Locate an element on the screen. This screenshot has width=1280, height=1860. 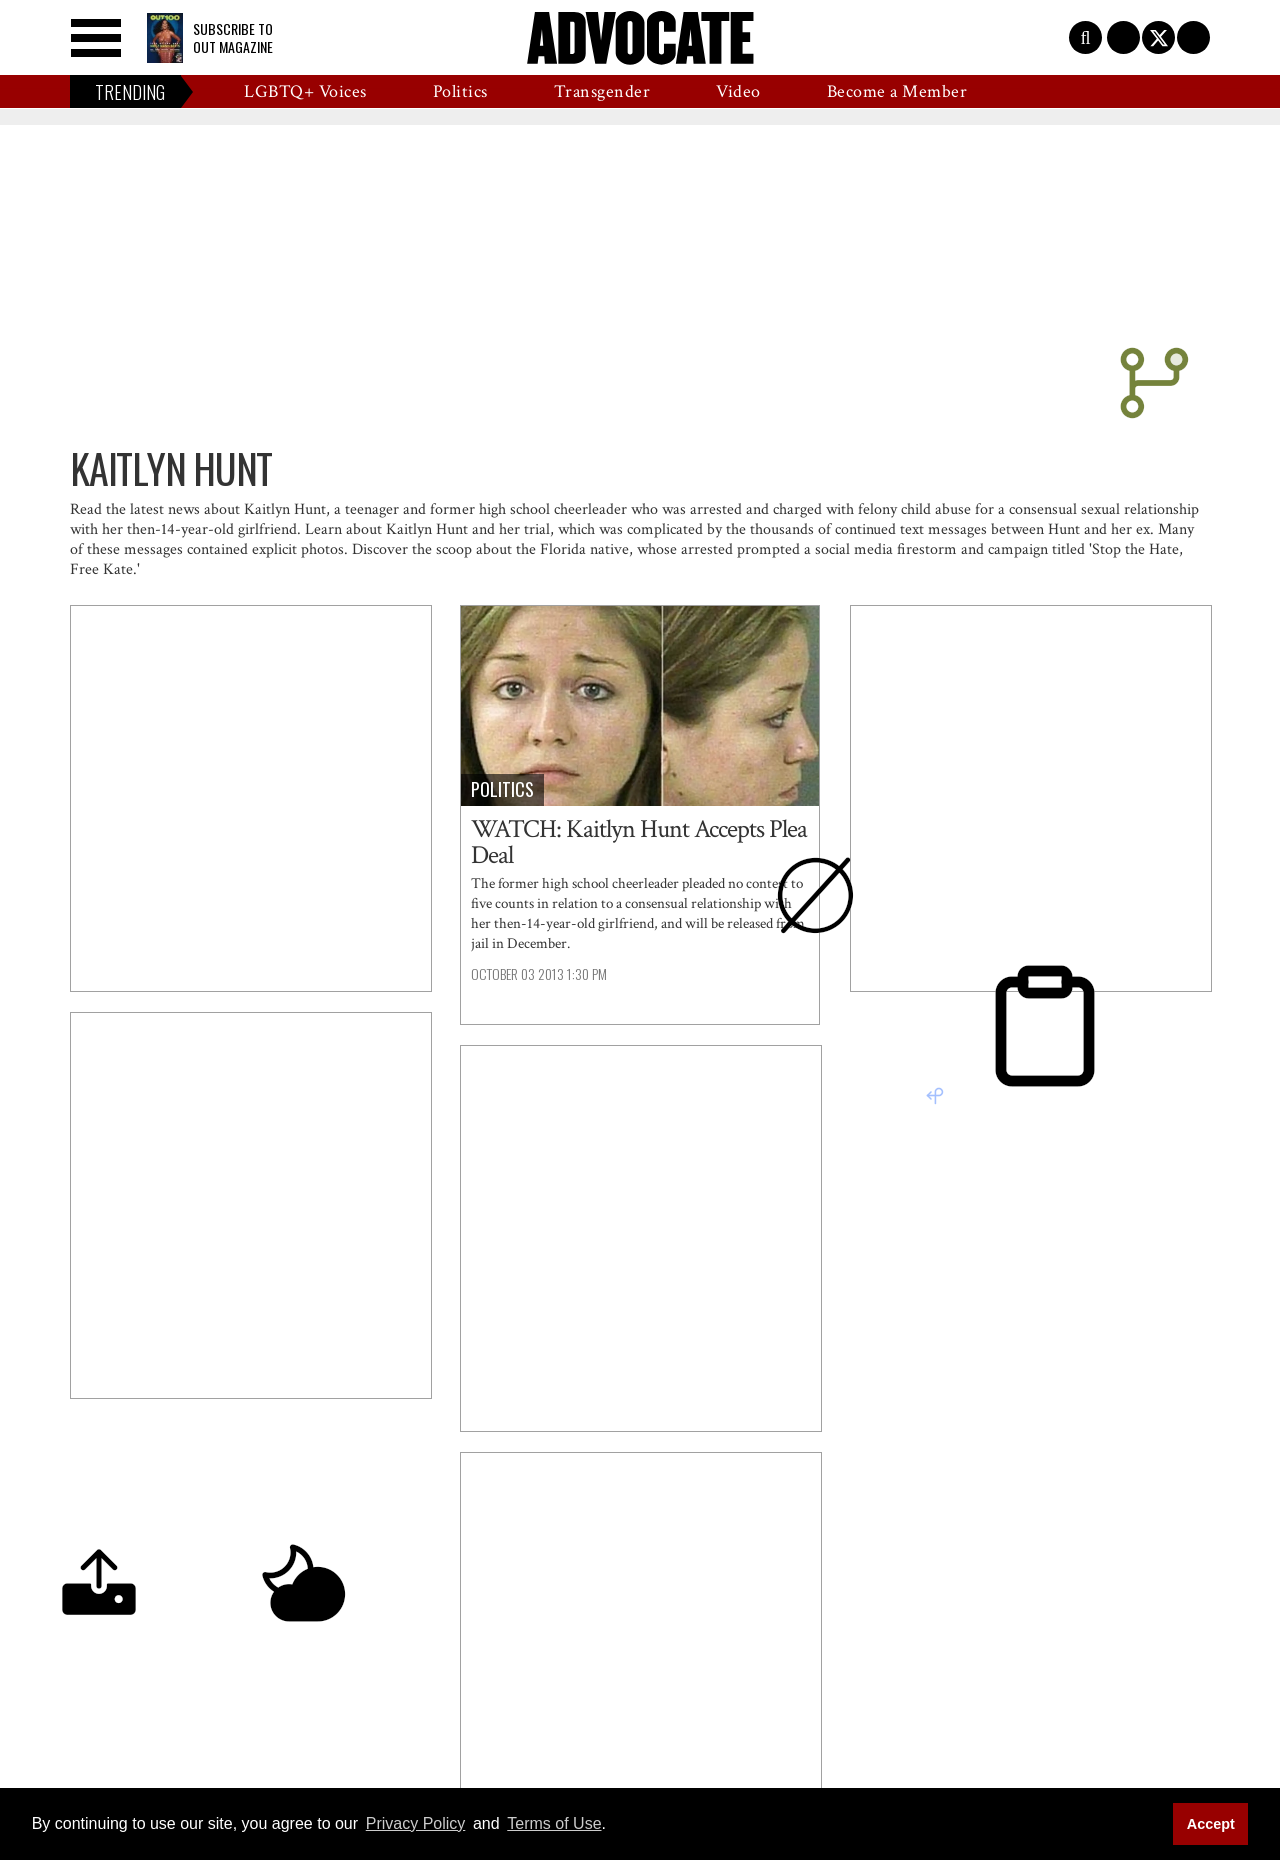
create a new branch in version control is located at coordinates (1150, 383).